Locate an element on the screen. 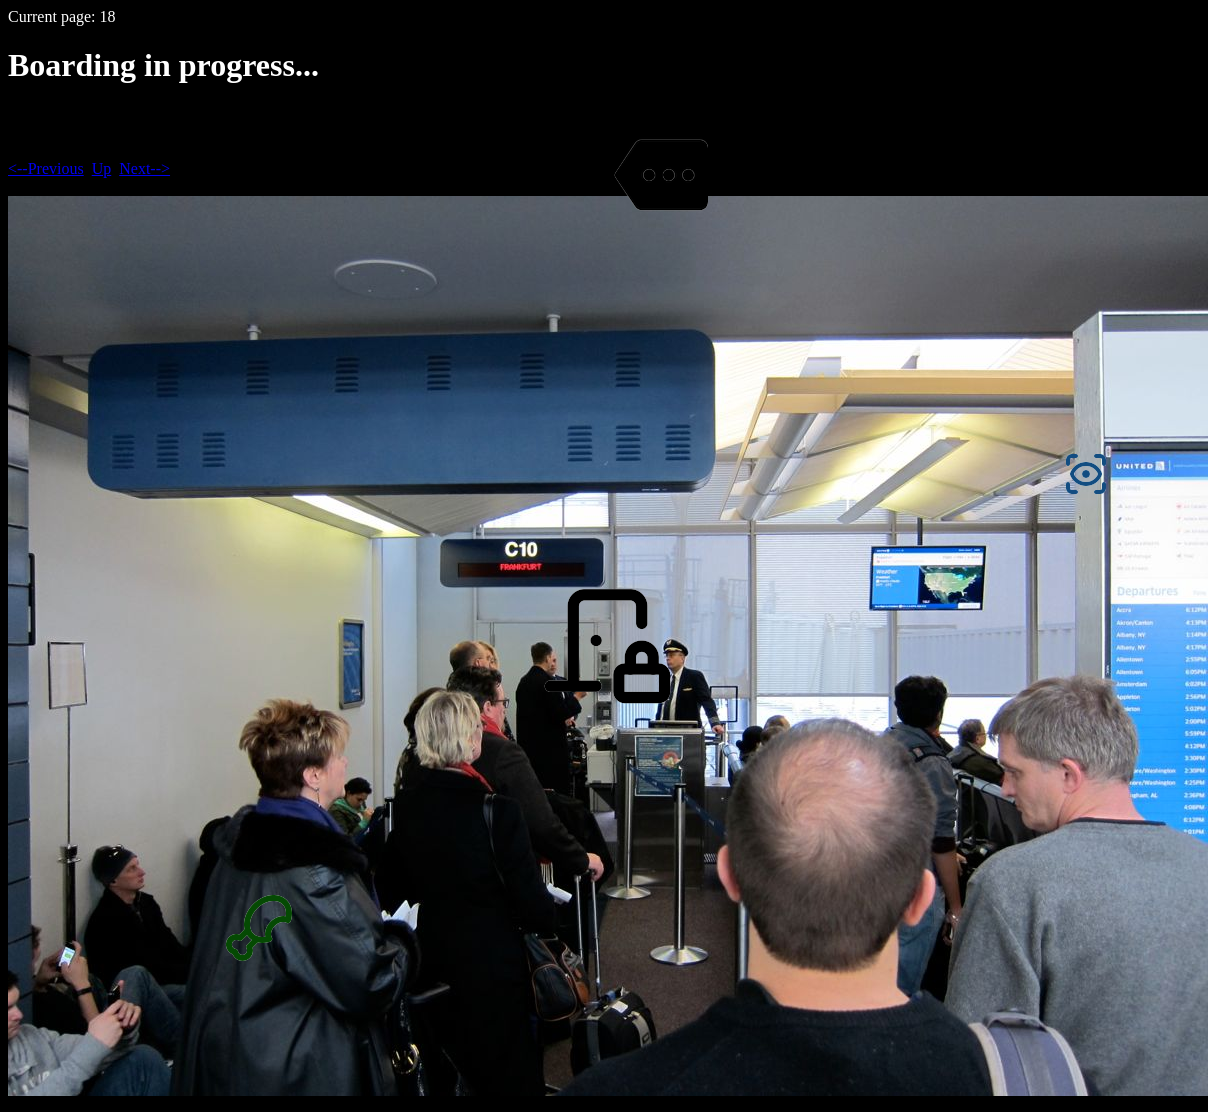  access food or restaurant options is located at coordinates (259, 928).